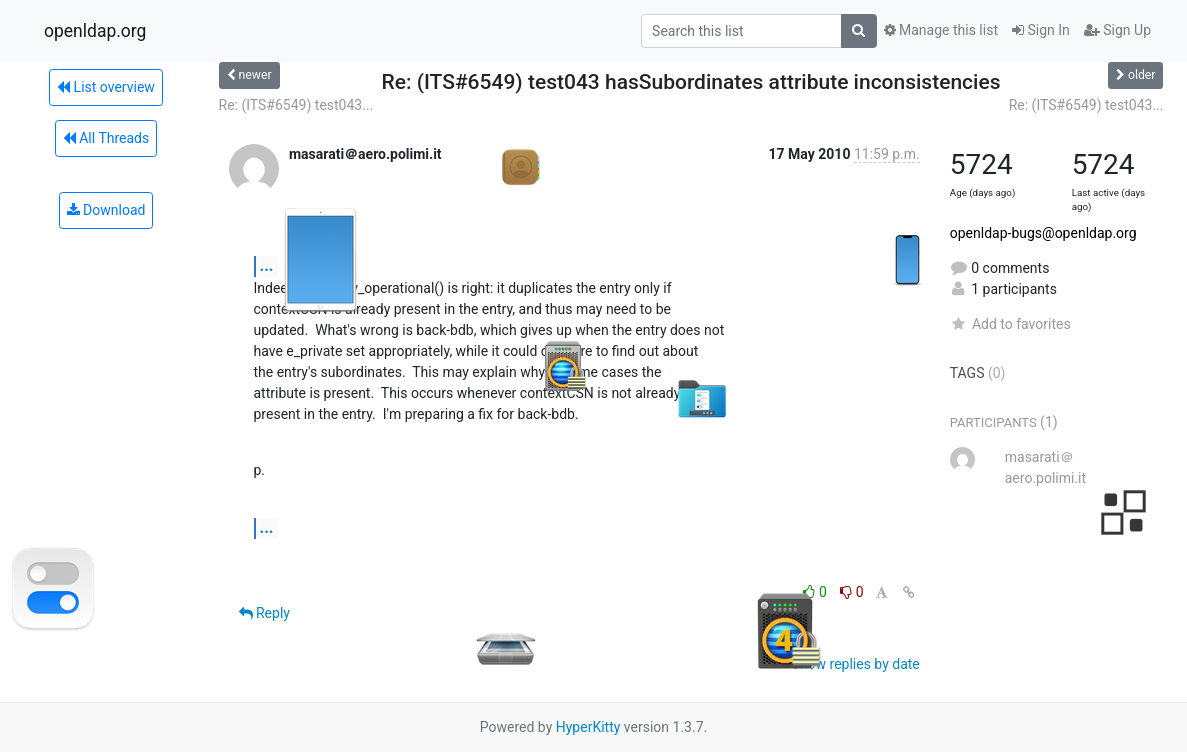 This screenshot has height=752, width=1187. Describe the element at coordinates (1123, 512) in the screenshot. I see `launch klotski sliding block puzzle game` at that location.